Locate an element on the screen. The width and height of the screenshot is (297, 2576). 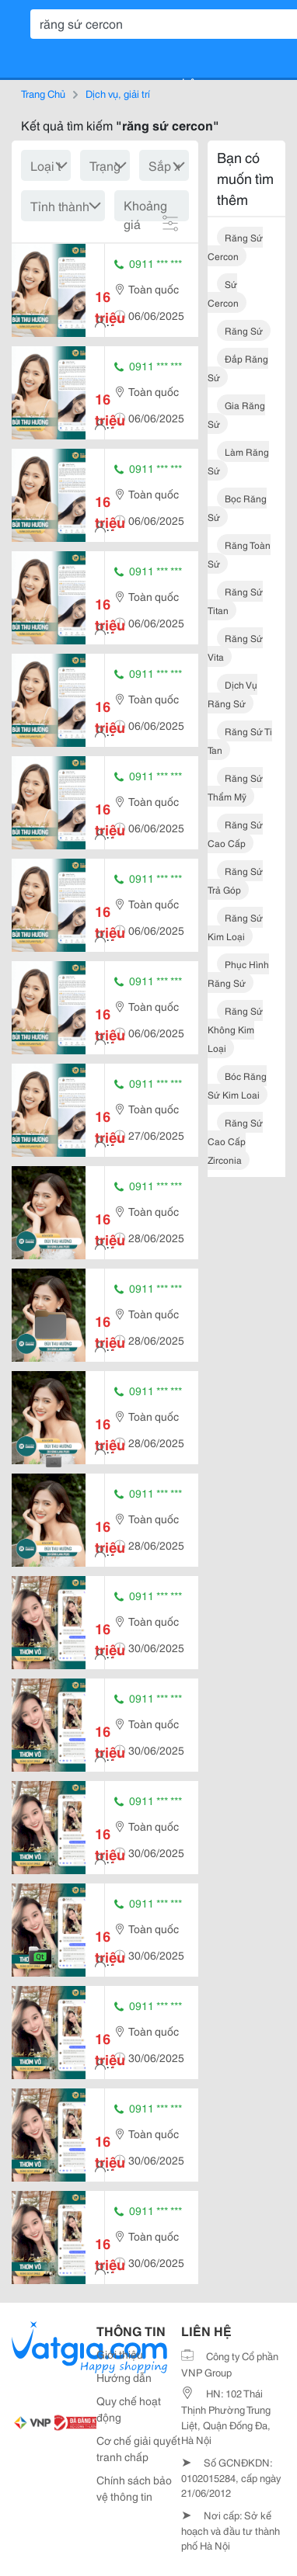
folder containing Qt framework project files is located at coordinates (40, 1956).